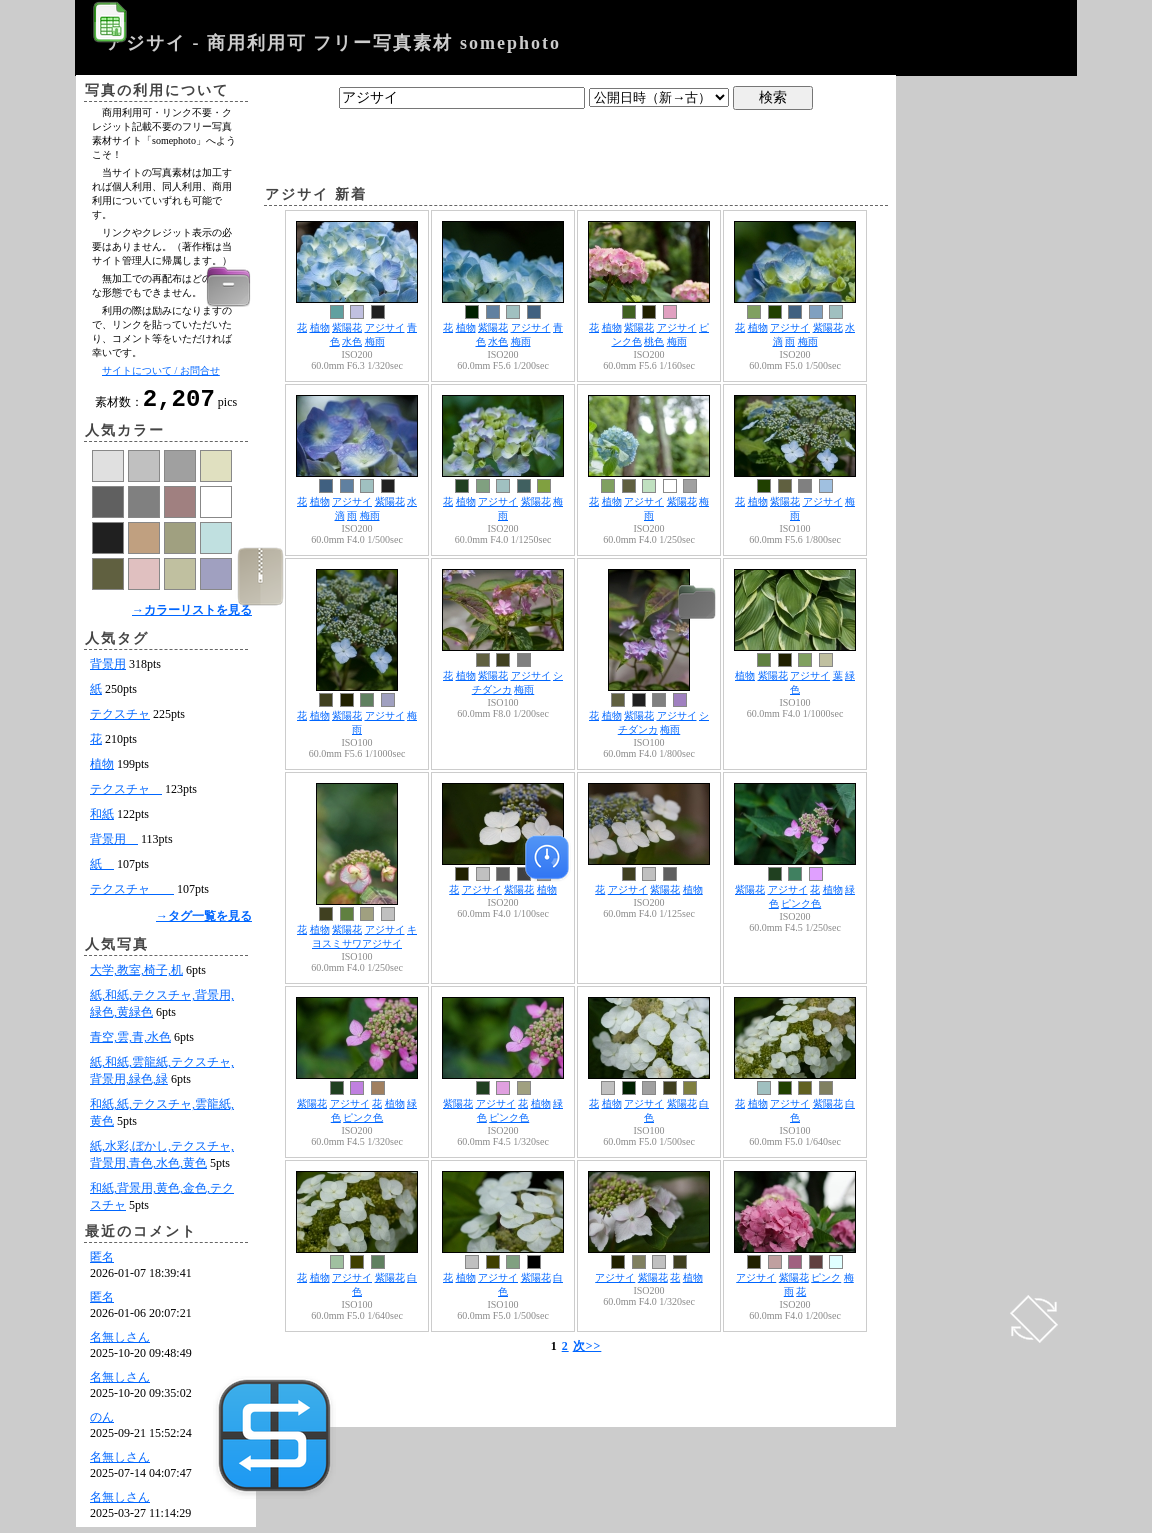  Describe the element at coordinates (260, 576) in the screenshot. I see `open engrampa archive manager` at that location.